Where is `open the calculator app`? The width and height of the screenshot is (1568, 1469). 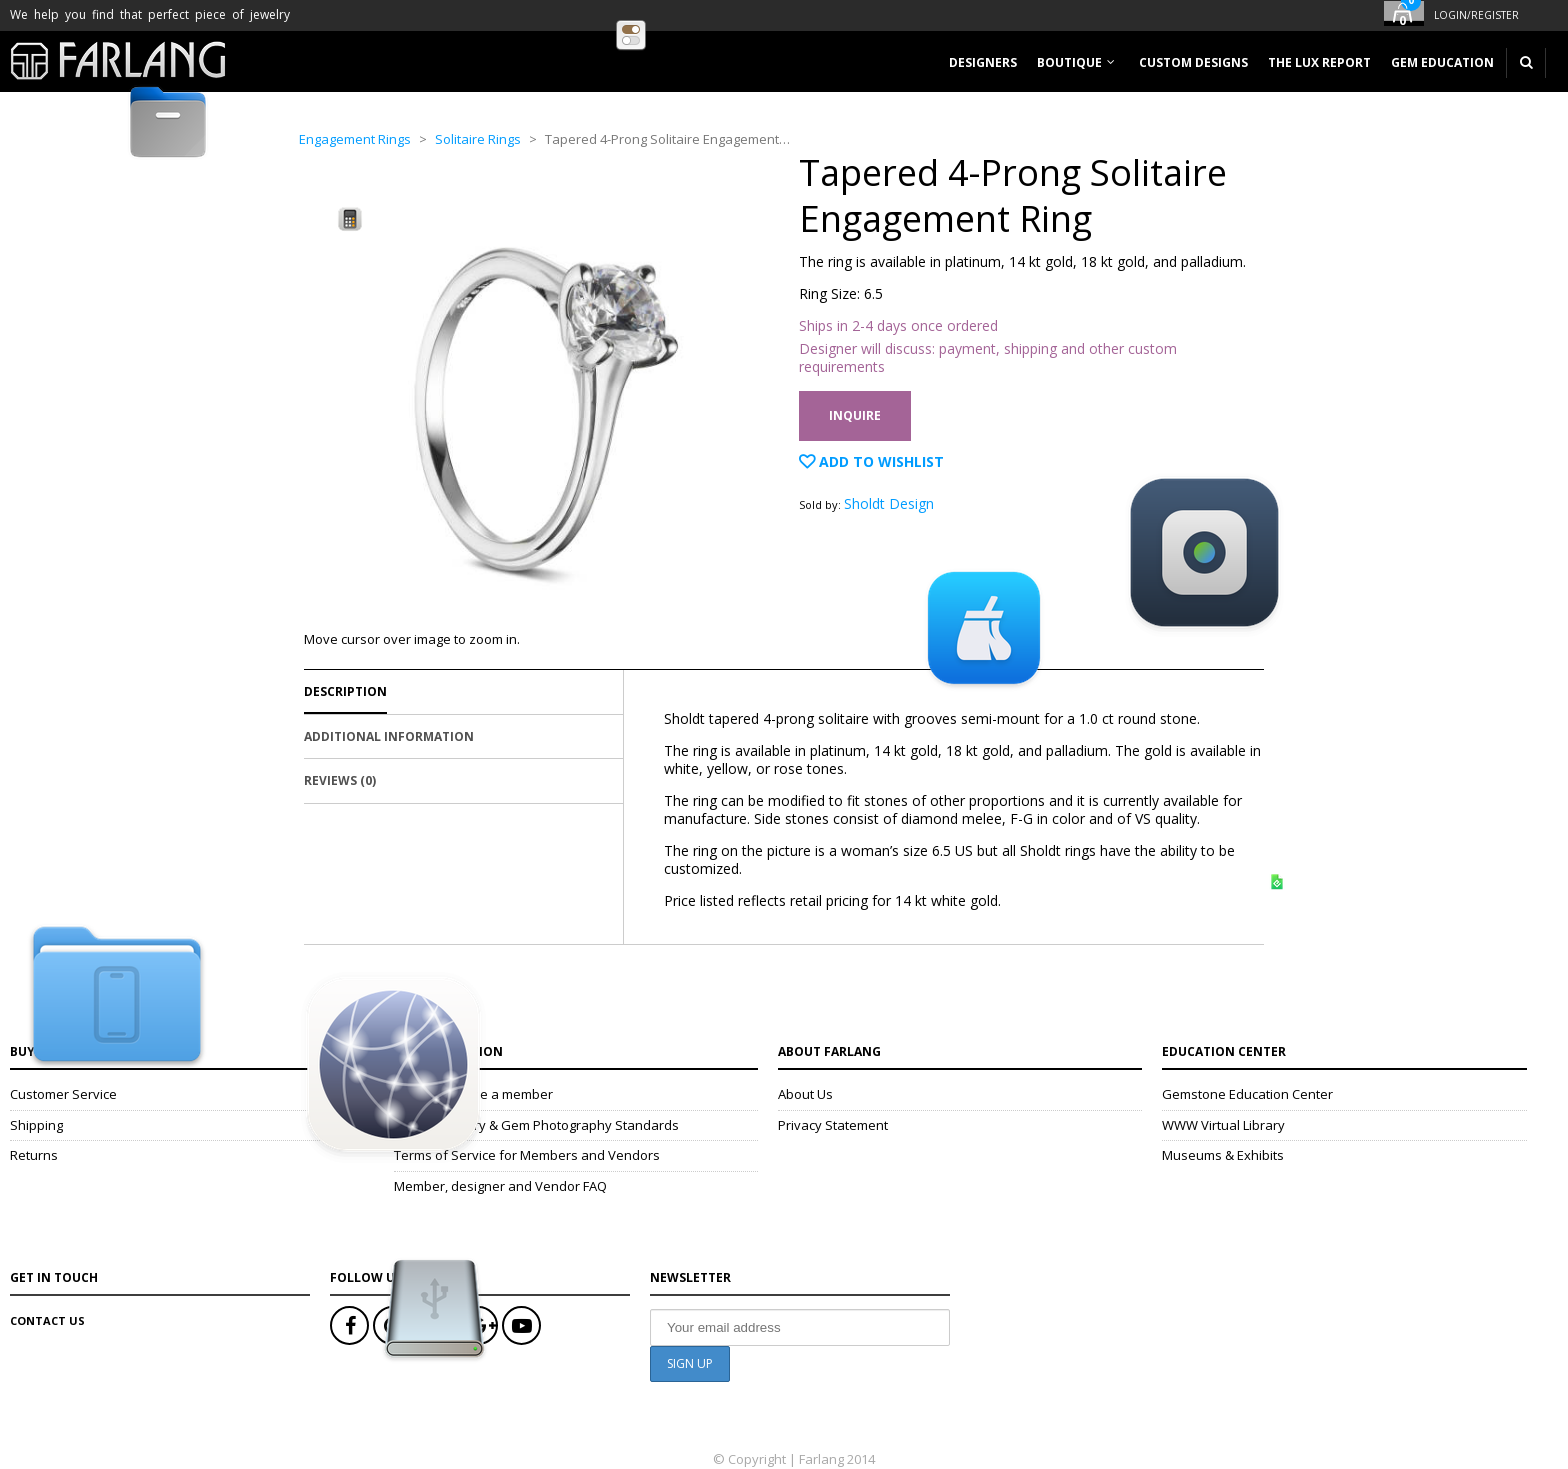
open the calculator app is located at coordinates (350, 219).